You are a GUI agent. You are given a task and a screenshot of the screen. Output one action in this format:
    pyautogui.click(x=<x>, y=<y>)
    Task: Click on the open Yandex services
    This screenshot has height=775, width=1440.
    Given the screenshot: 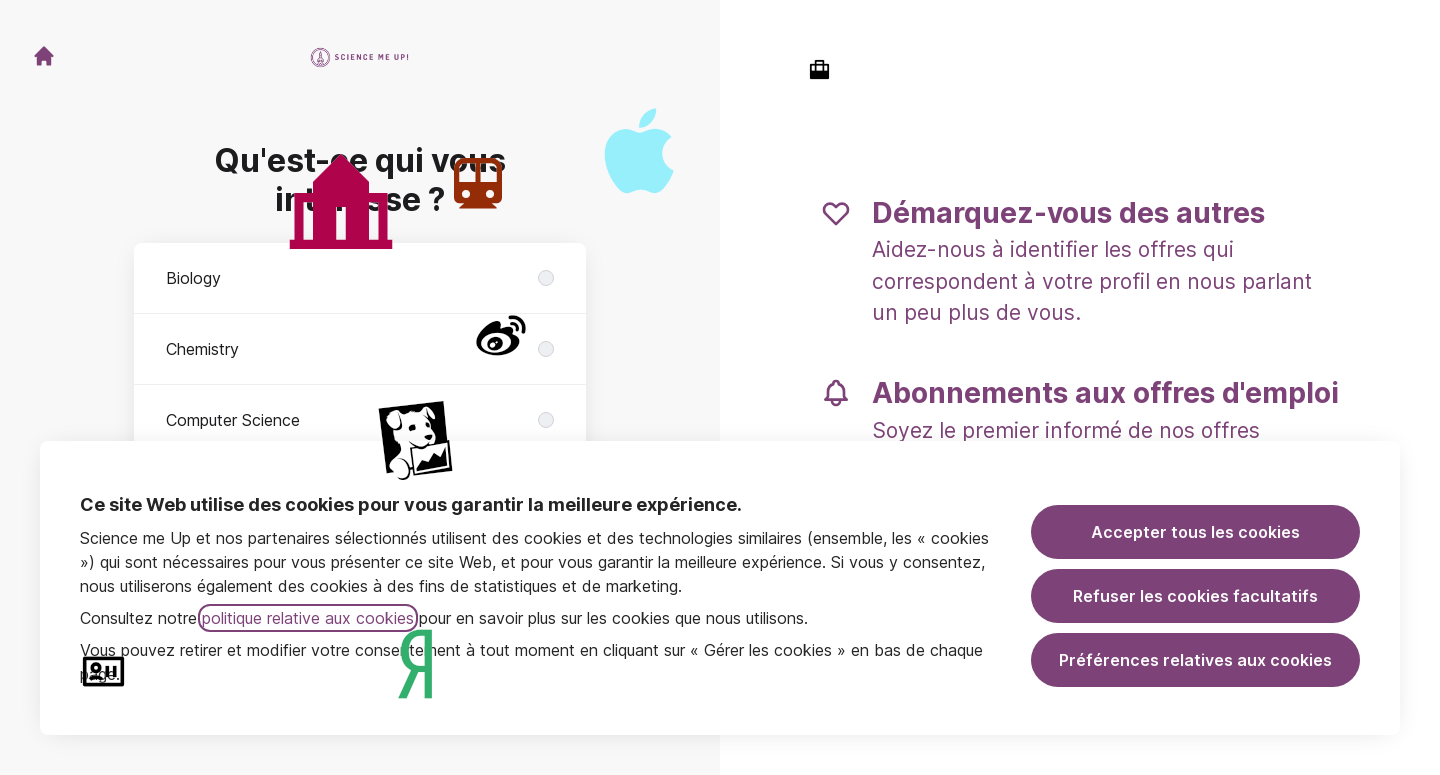 What is the action you would take?
    pyautogui.click(x=415, y=664)
    